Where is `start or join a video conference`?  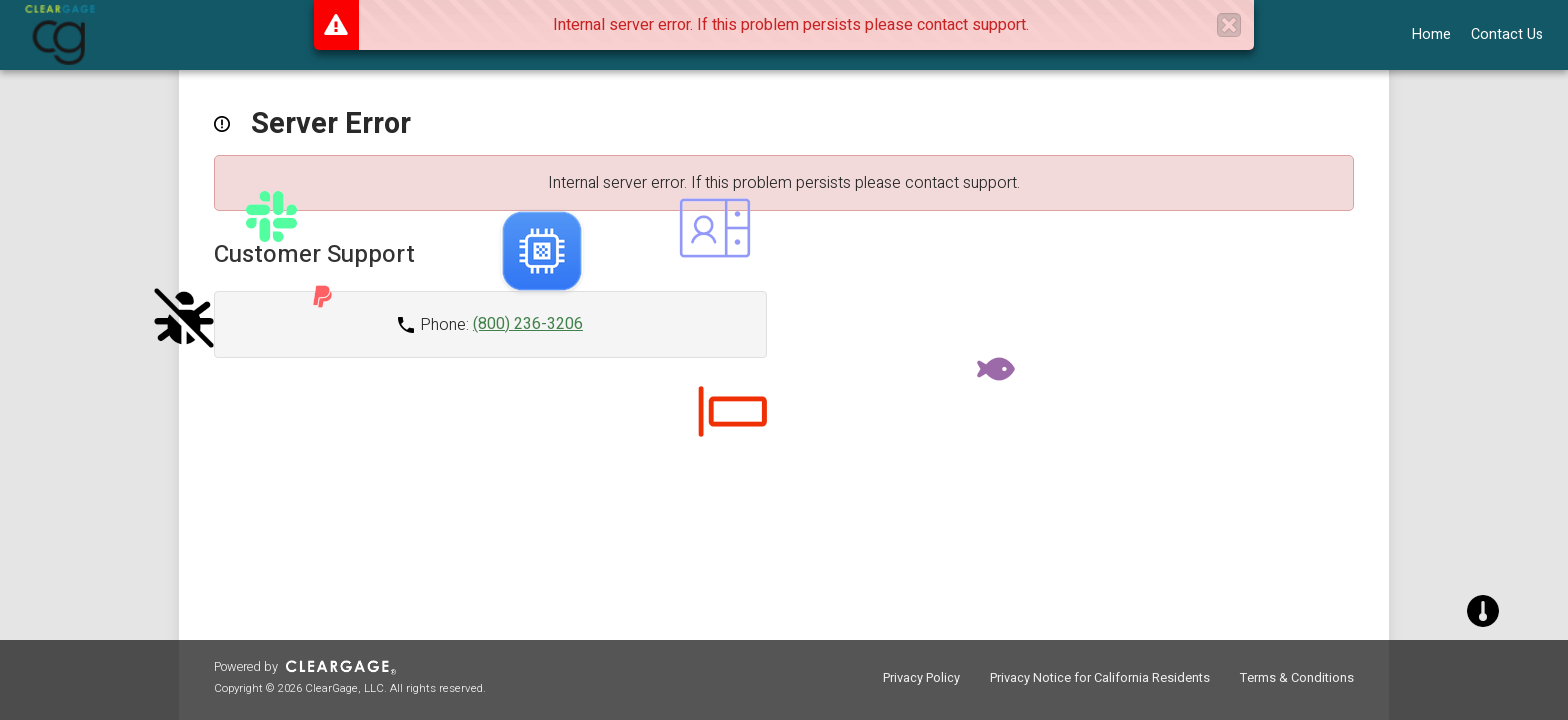
start or join a video conference is located at coordinates (715, 228).